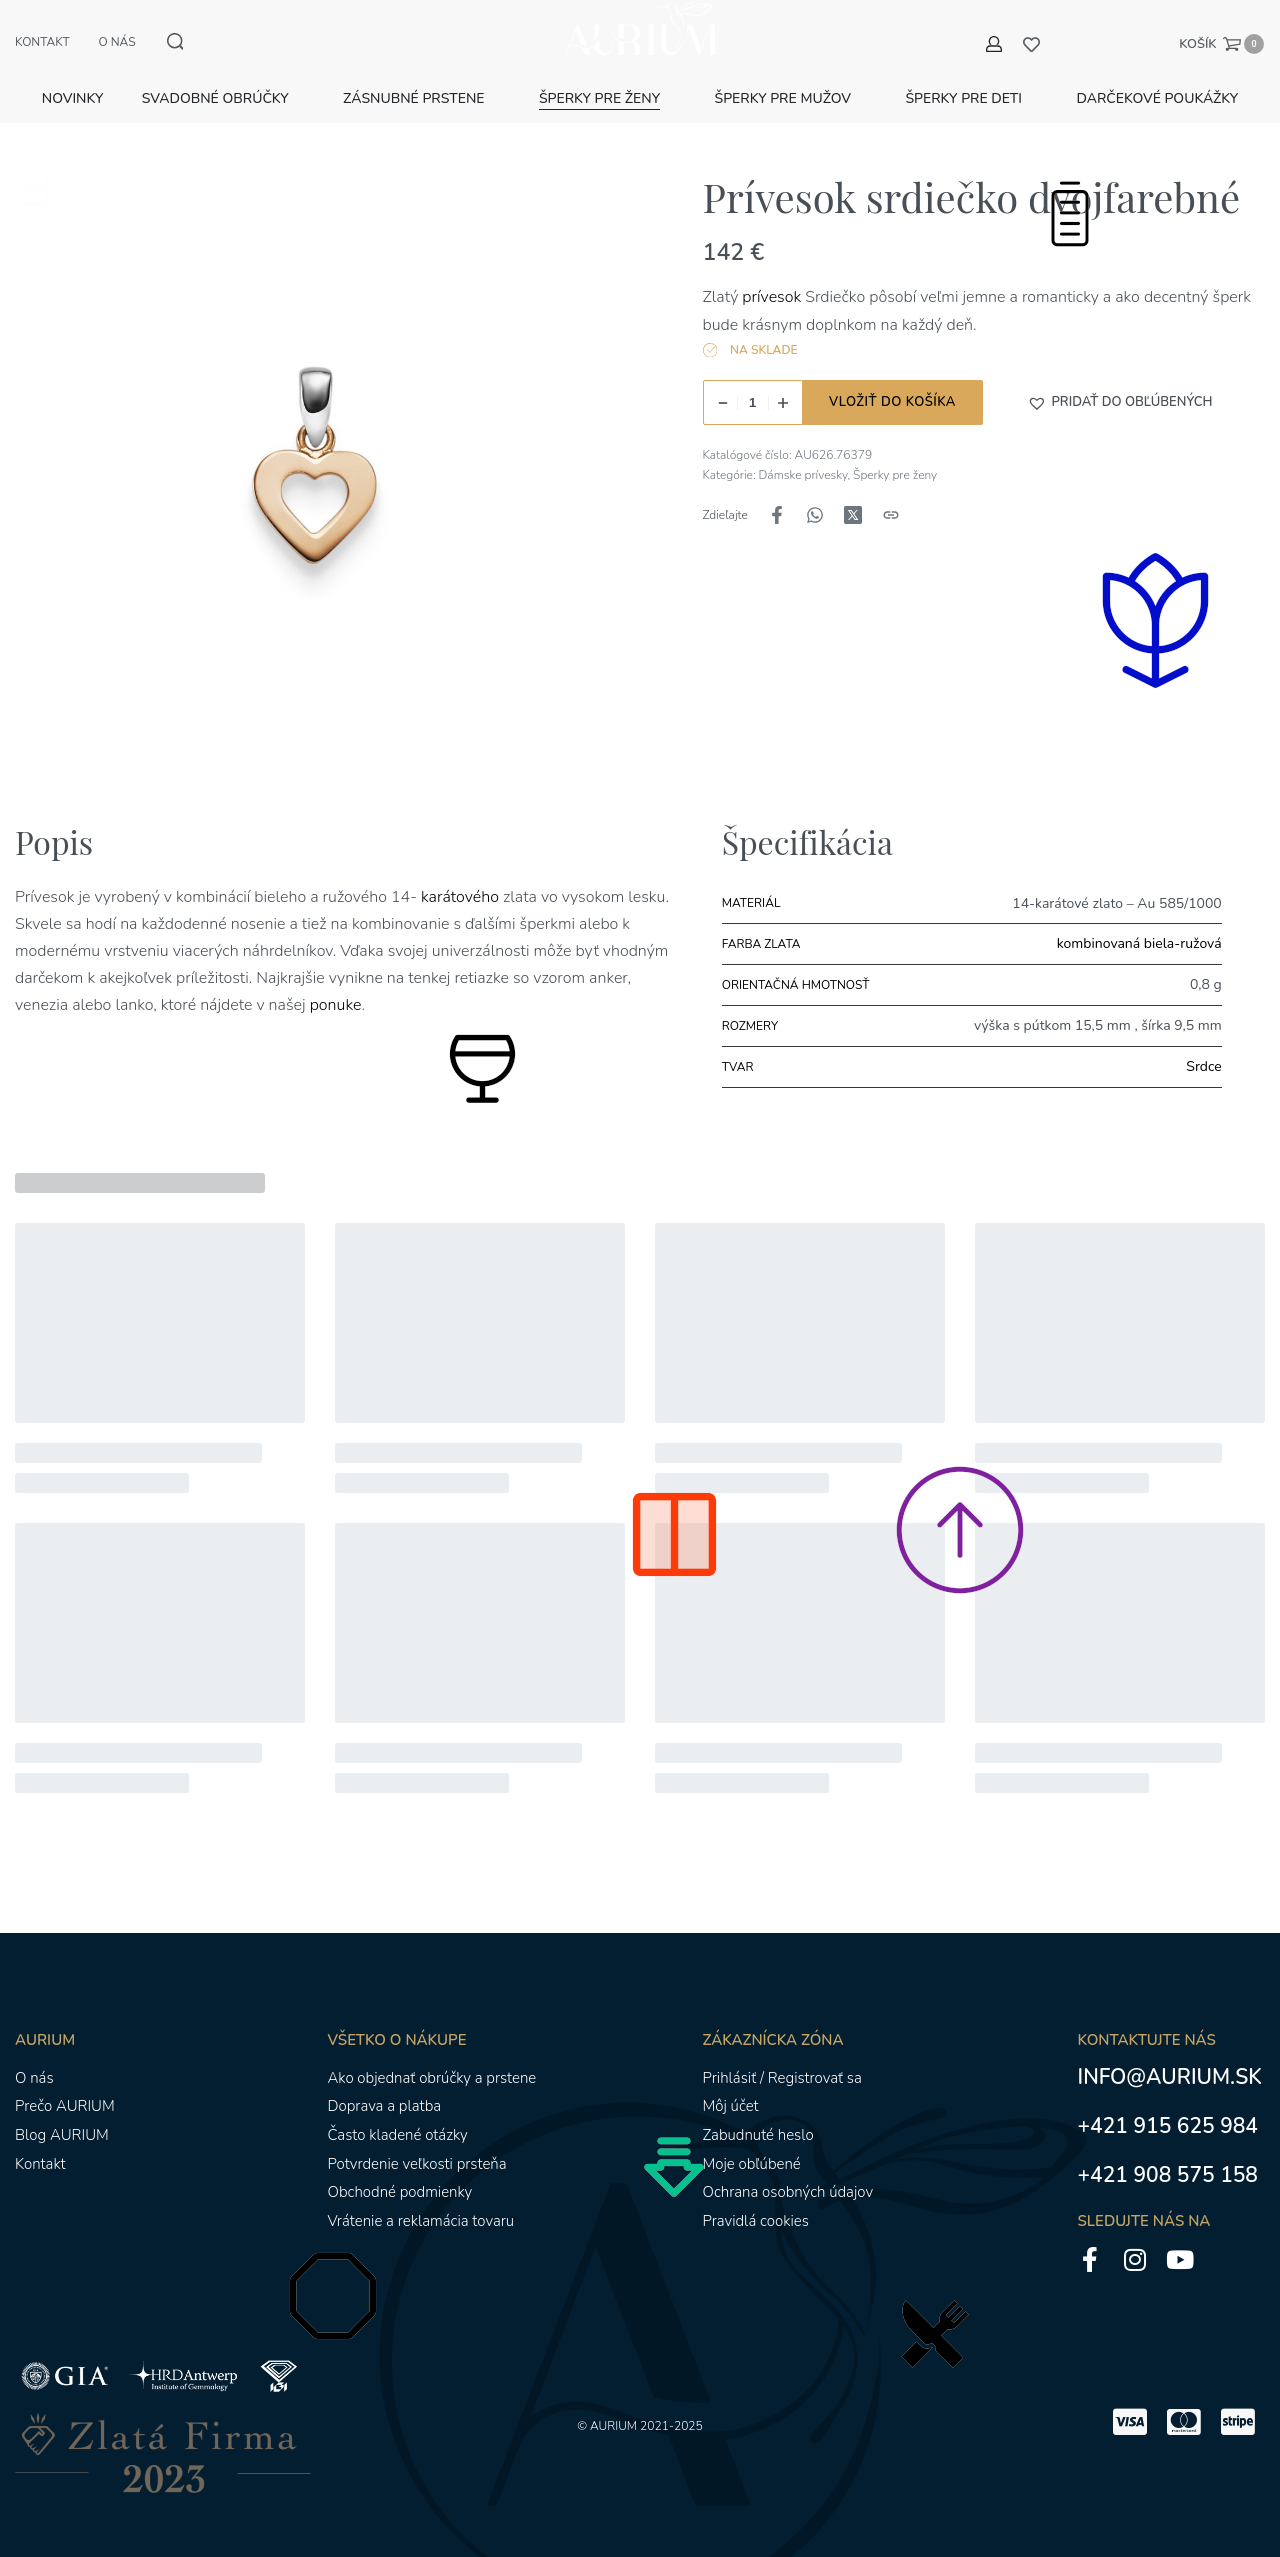 The width and height of the screenshot is (1280, 2557). I want to click on split view horizontally into two panes, so click(674, 1534).